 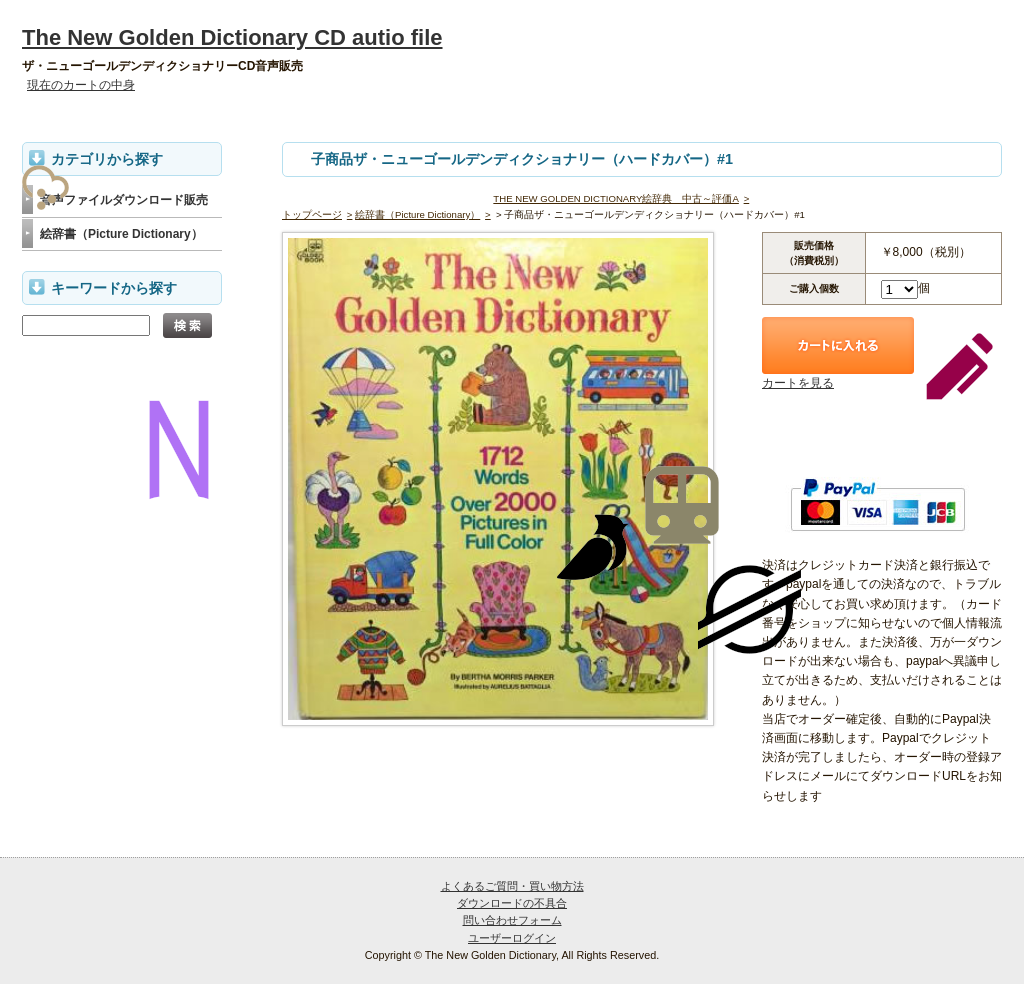 What do you see at coordinates (45, 186) in the screenshot?
I see `indicates hail weather conditions` at bounding box center [45, 186].